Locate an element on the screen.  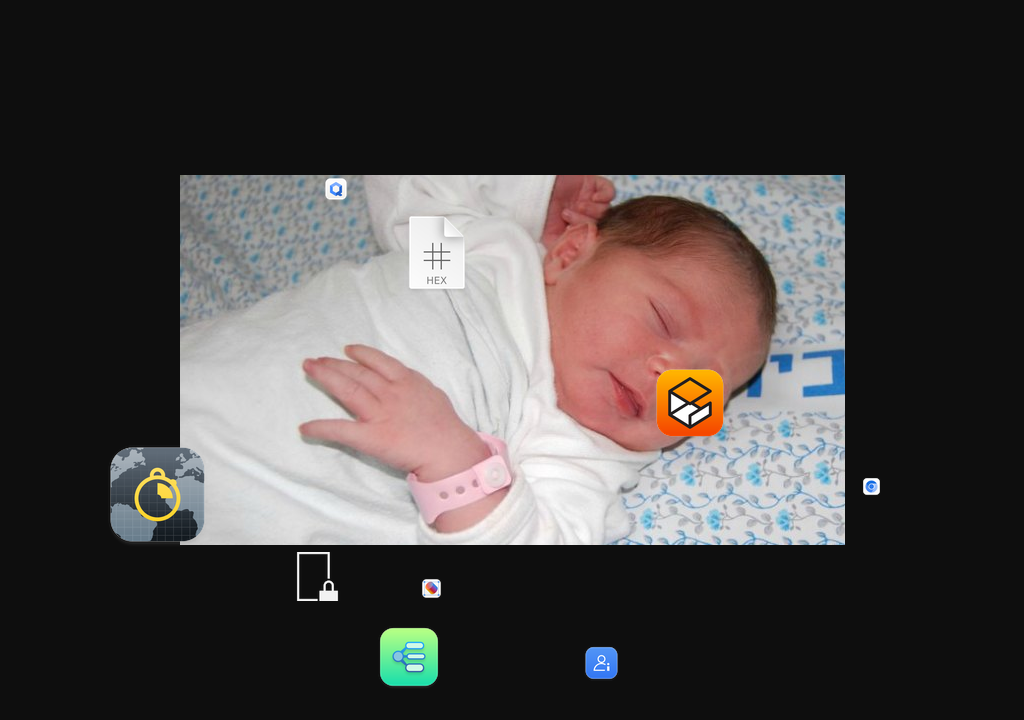
open gazebo robotics simulation app is located at coordinates (690, 403).